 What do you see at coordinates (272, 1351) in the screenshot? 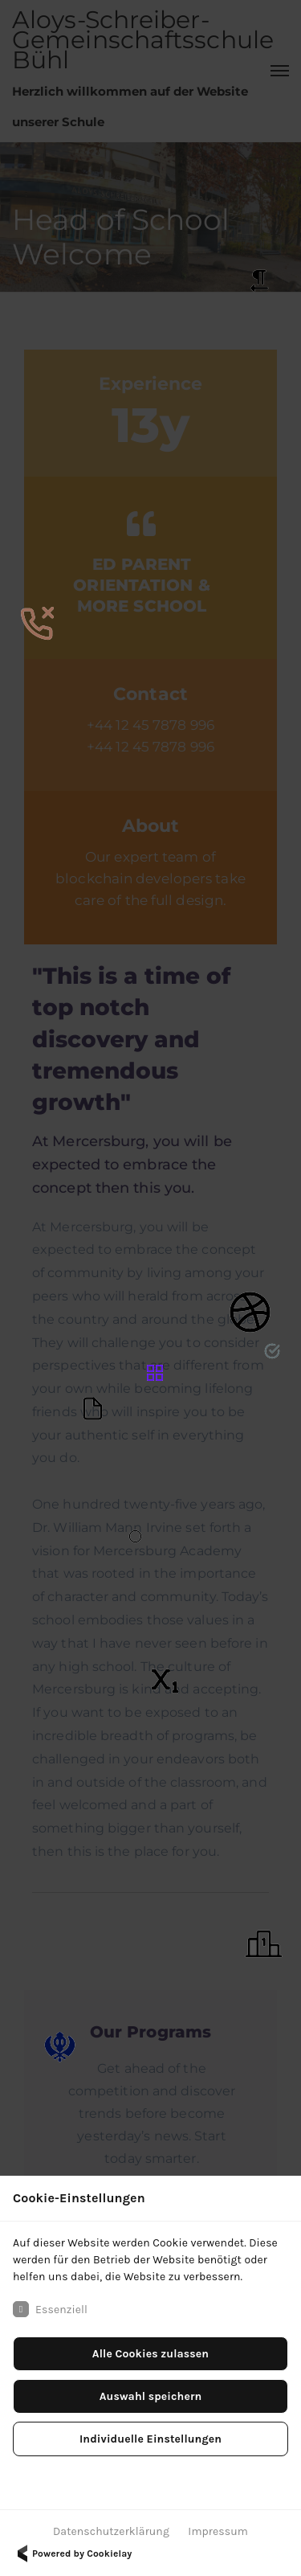
I see `indicates task or action completed successfully` at bounding box center [272, 1351].